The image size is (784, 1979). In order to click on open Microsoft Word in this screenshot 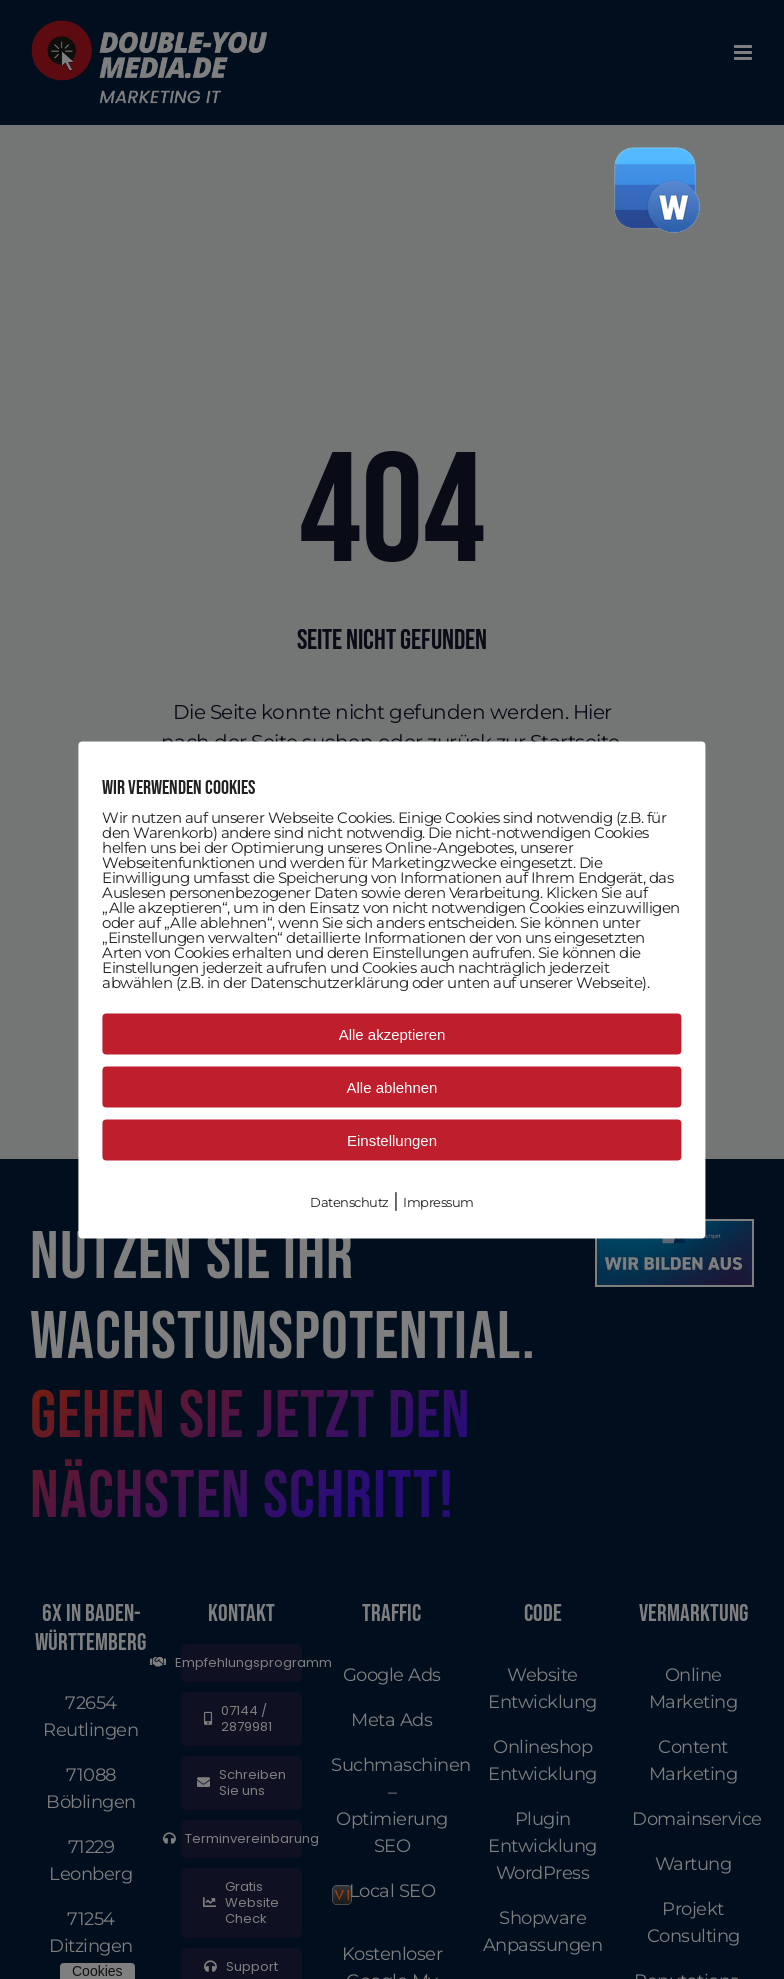, I will do `click(655, 188)`.